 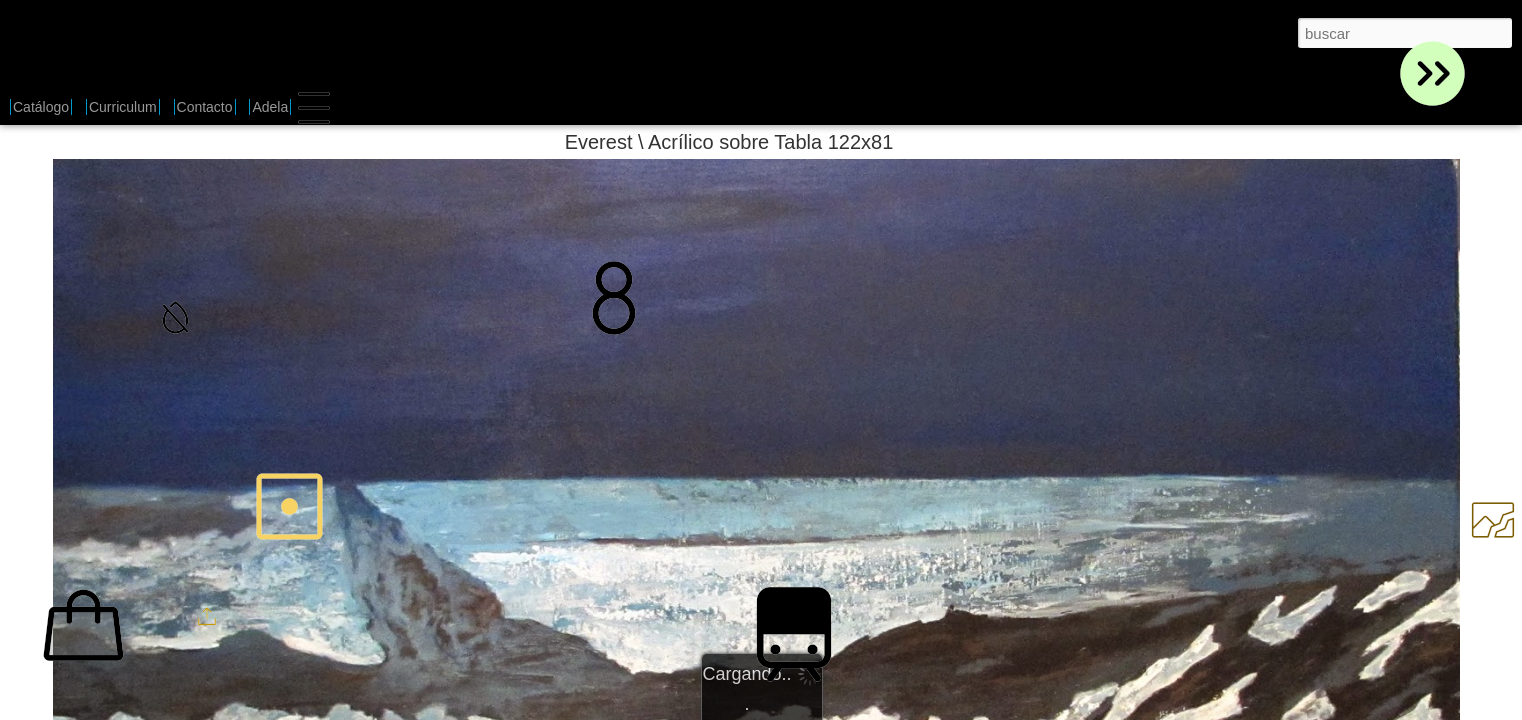 What do you see at coordinates (314, 108) in the screenshot?
I see `toggle medium density view for list items` at bounding box center [314, 108].